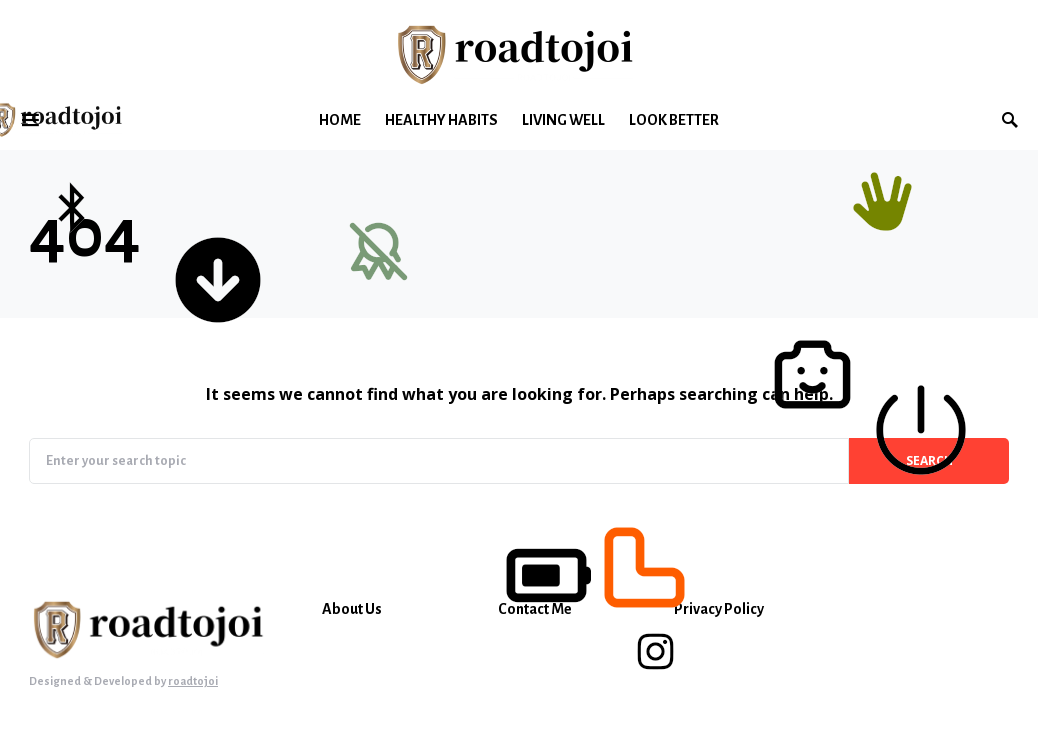 This screenshot has width=1038, height=738. What do you see at coordinates (812, 374) in the screenshot?
I see `switch to front-facing camera` at bounding box center [812, 374].